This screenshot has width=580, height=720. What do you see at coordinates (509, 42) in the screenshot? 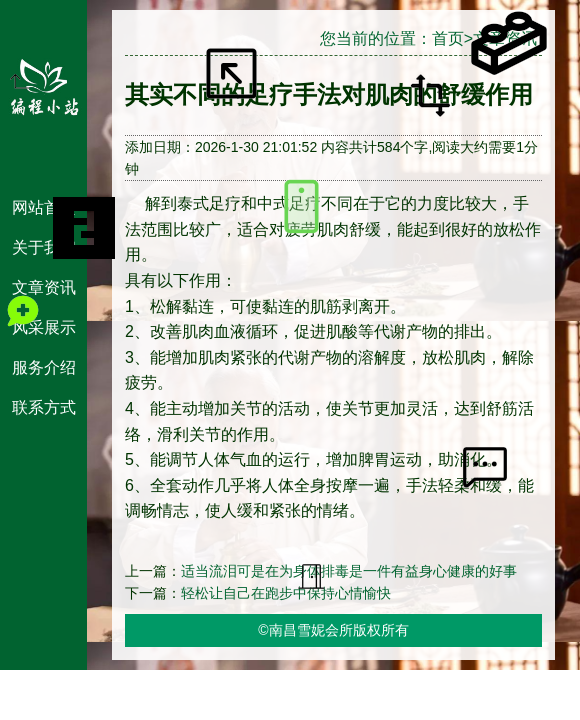
I see `access building blocks or modular components` at bounding box center [509, 42].